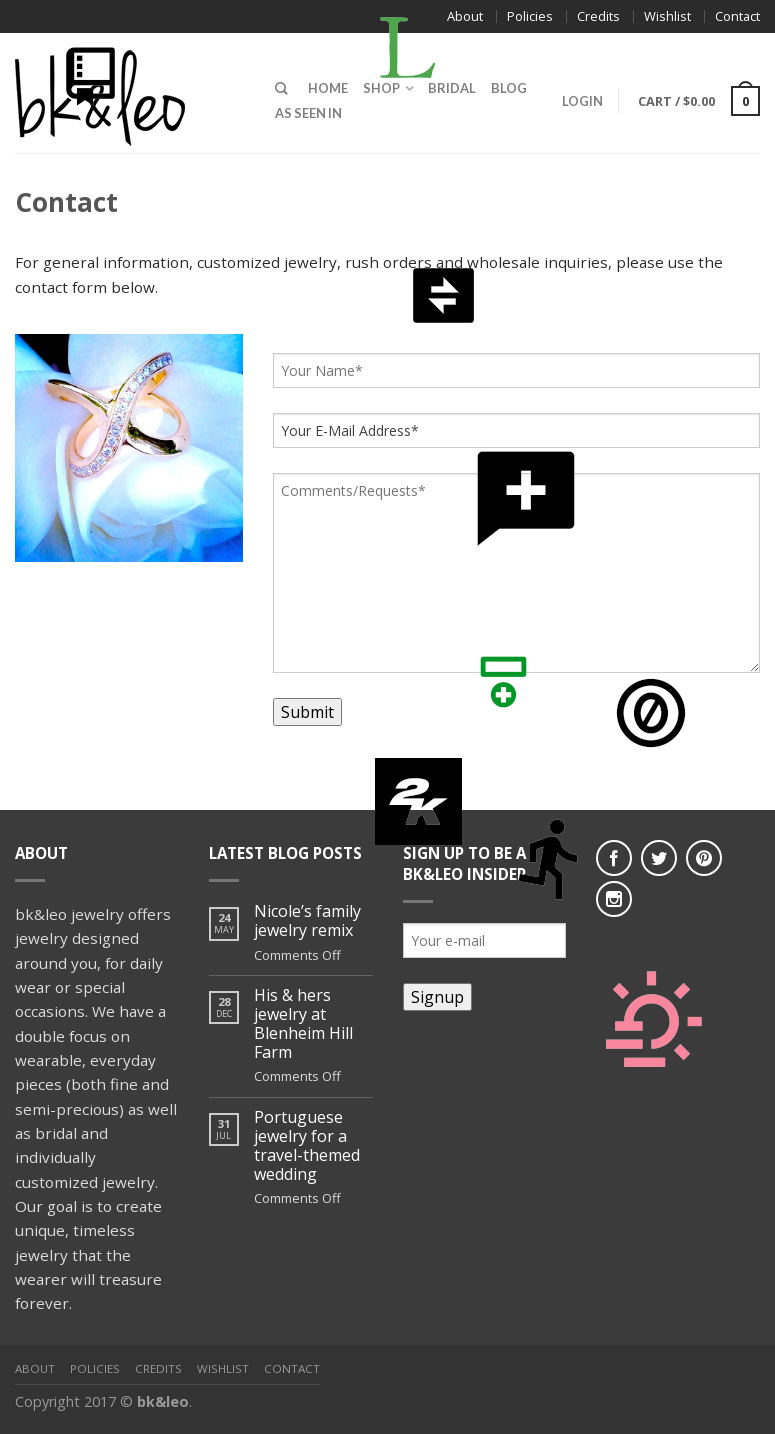  What do you see at coordinates (443, 295) in the screenshot?
I see `exchange or swap currency` at bounding box center [443, 295].